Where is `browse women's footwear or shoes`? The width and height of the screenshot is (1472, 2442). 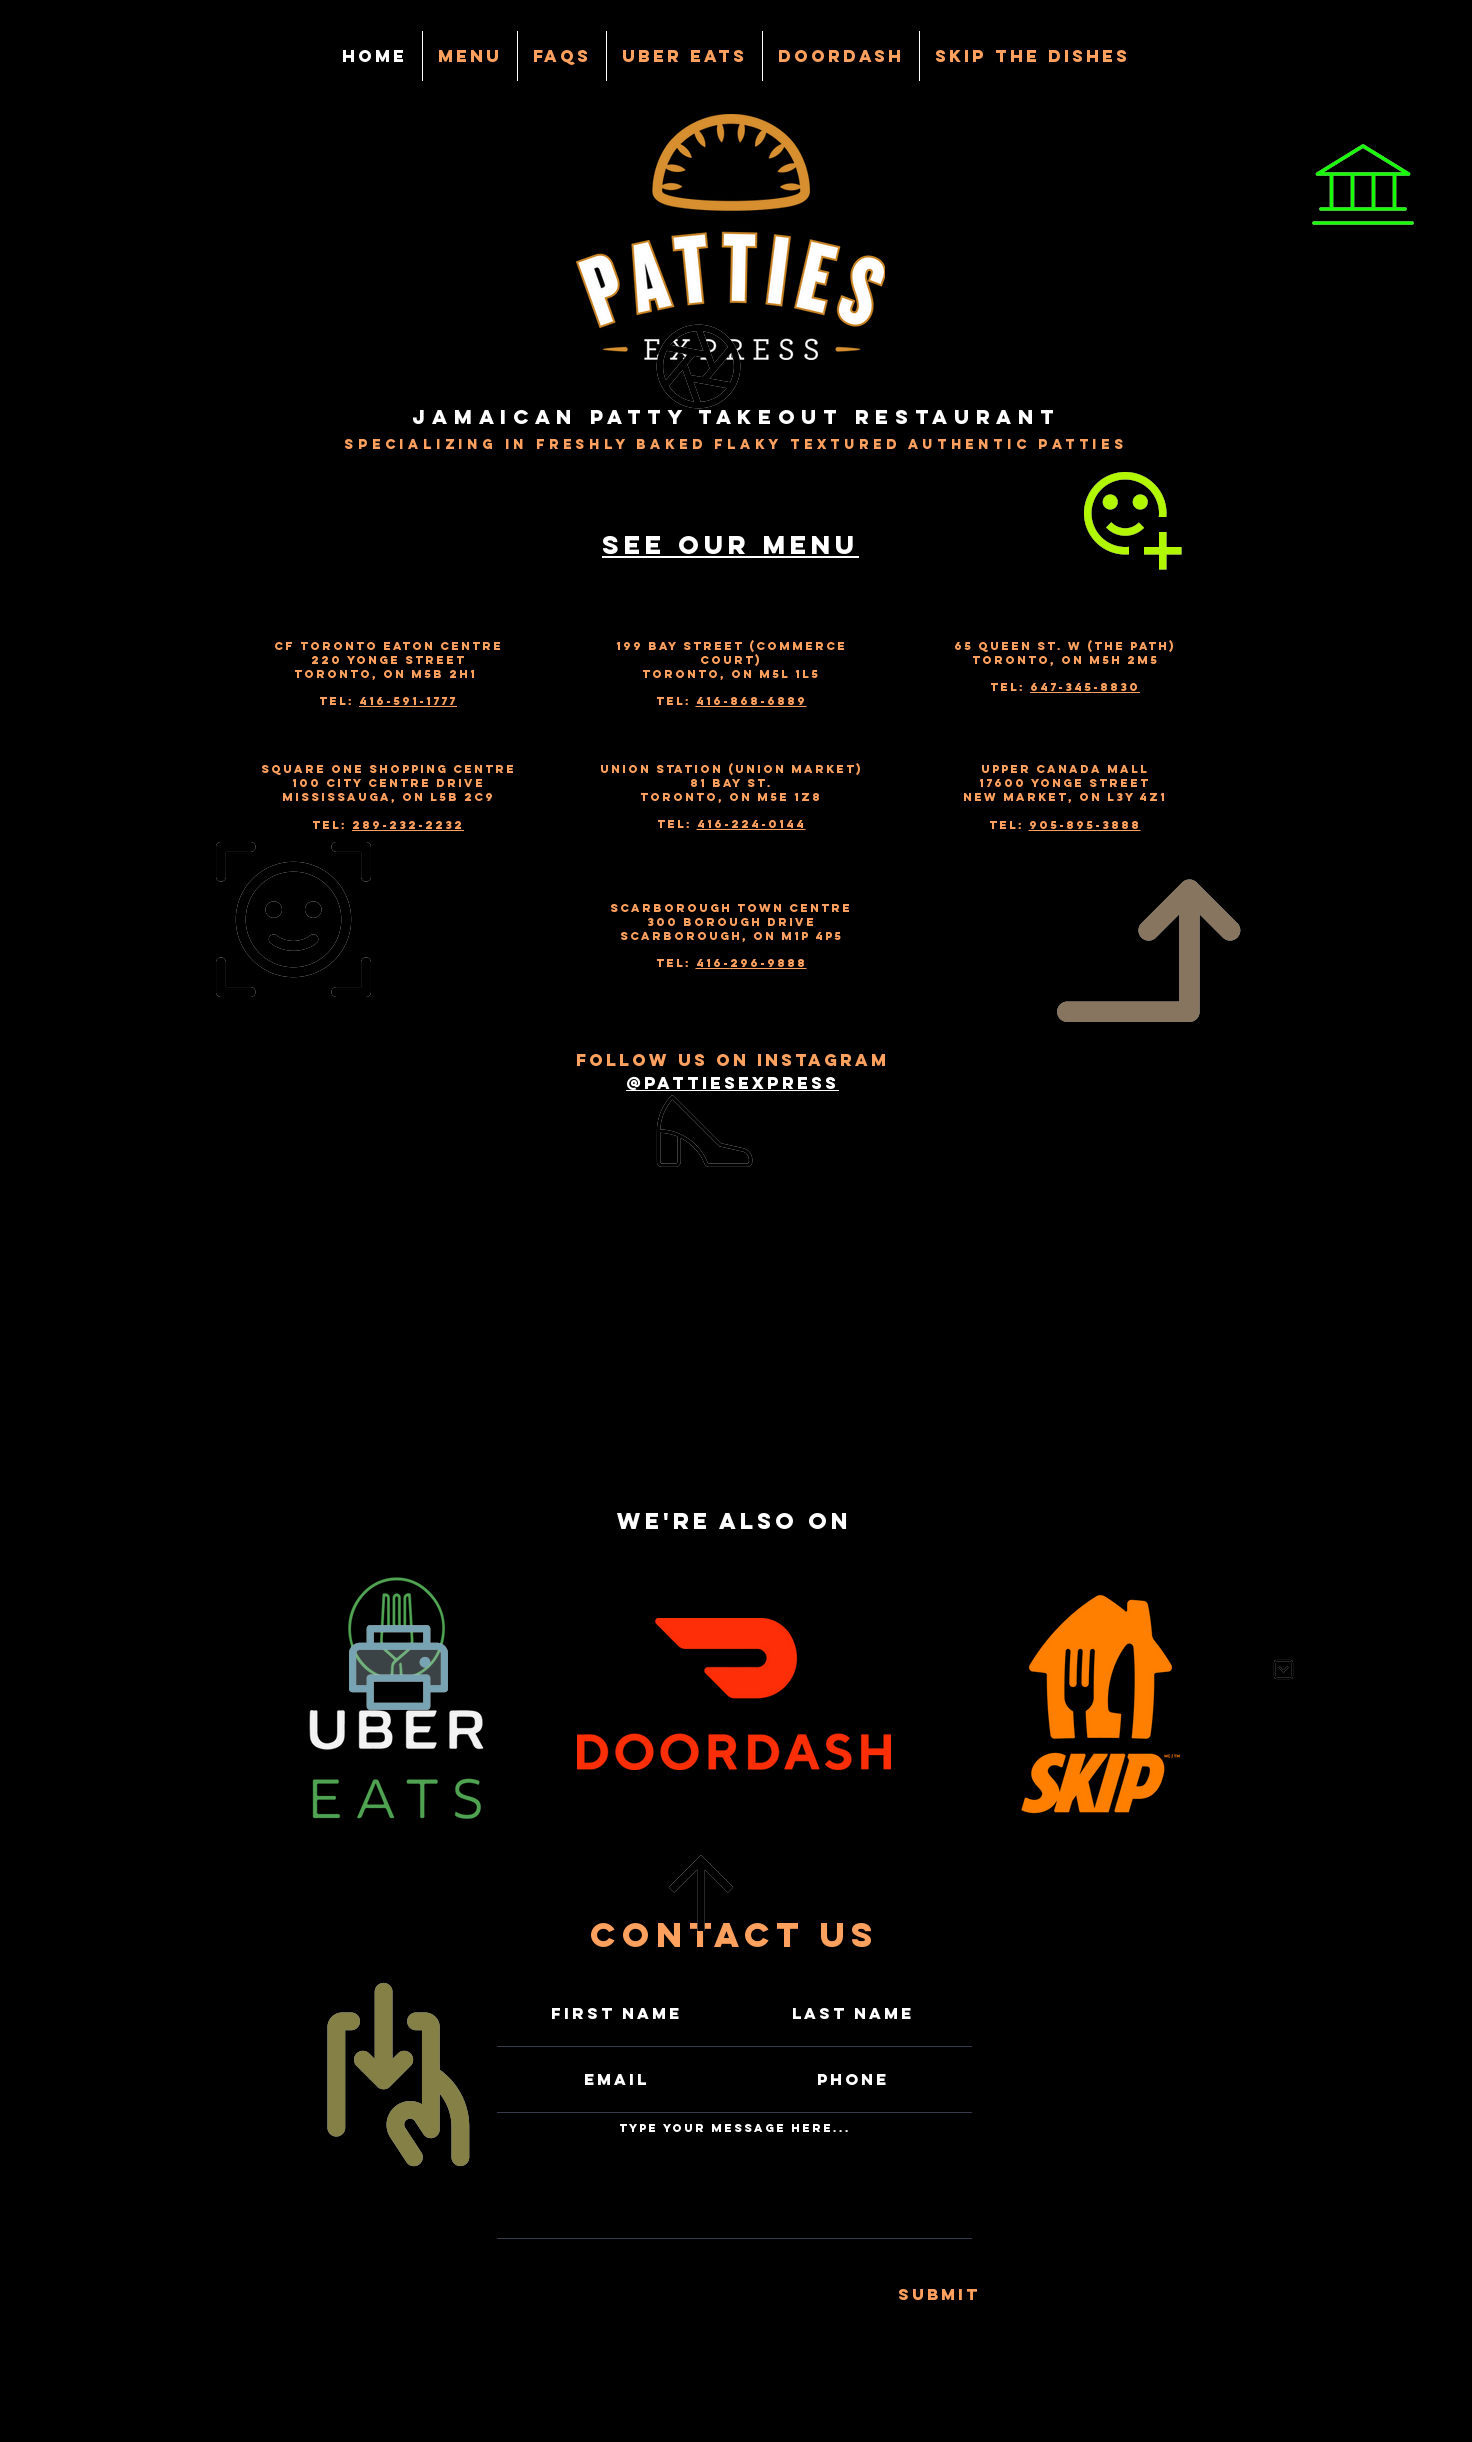
browse women's footwear or shoes is located at coordinates (699, 1134).